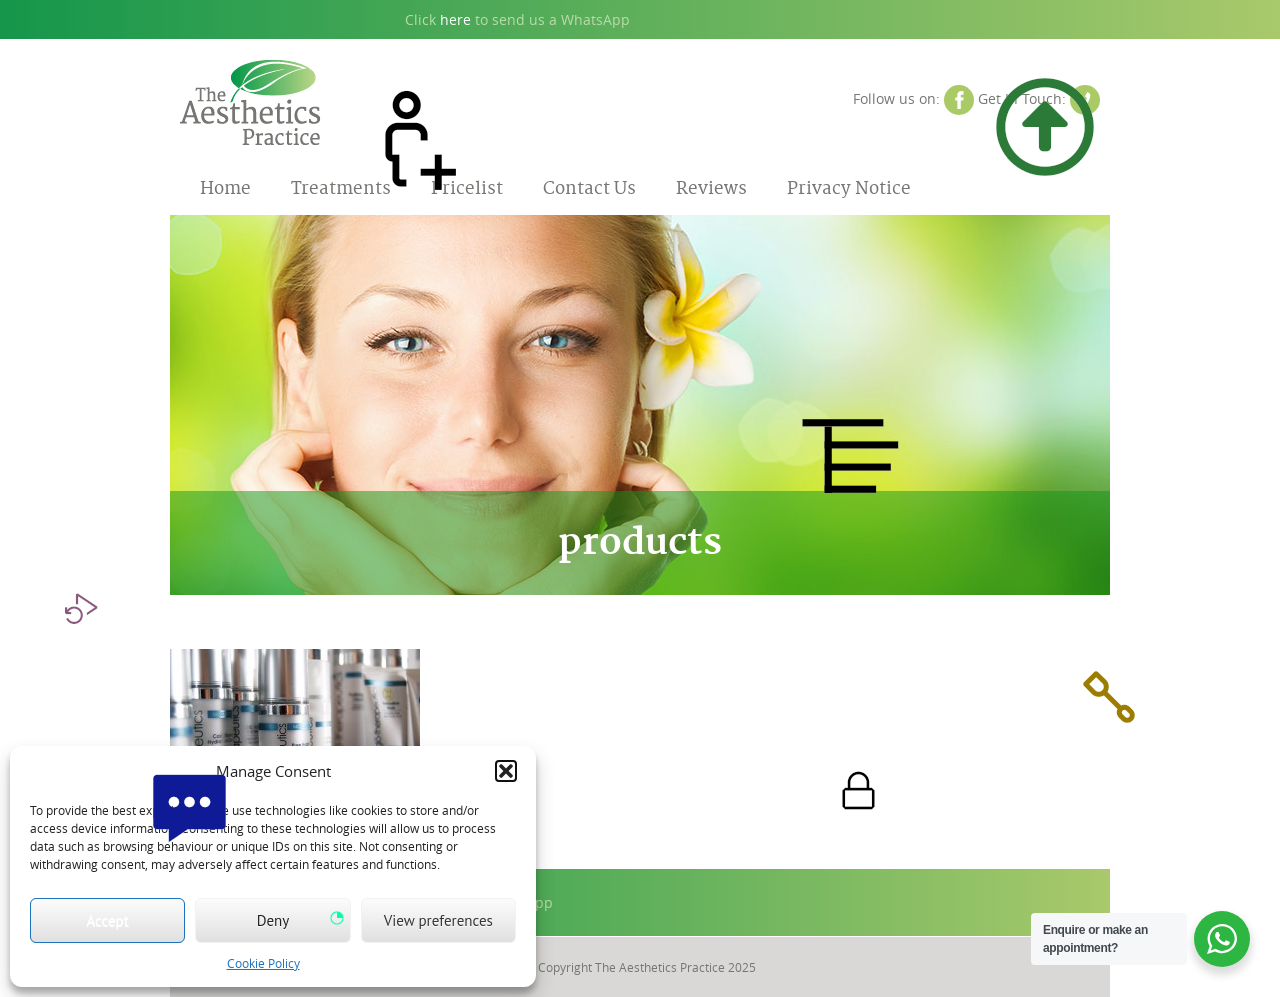  Describe the element at coordinates (406, 140) in the screenshot. I see `add a new user or contact` at that location.